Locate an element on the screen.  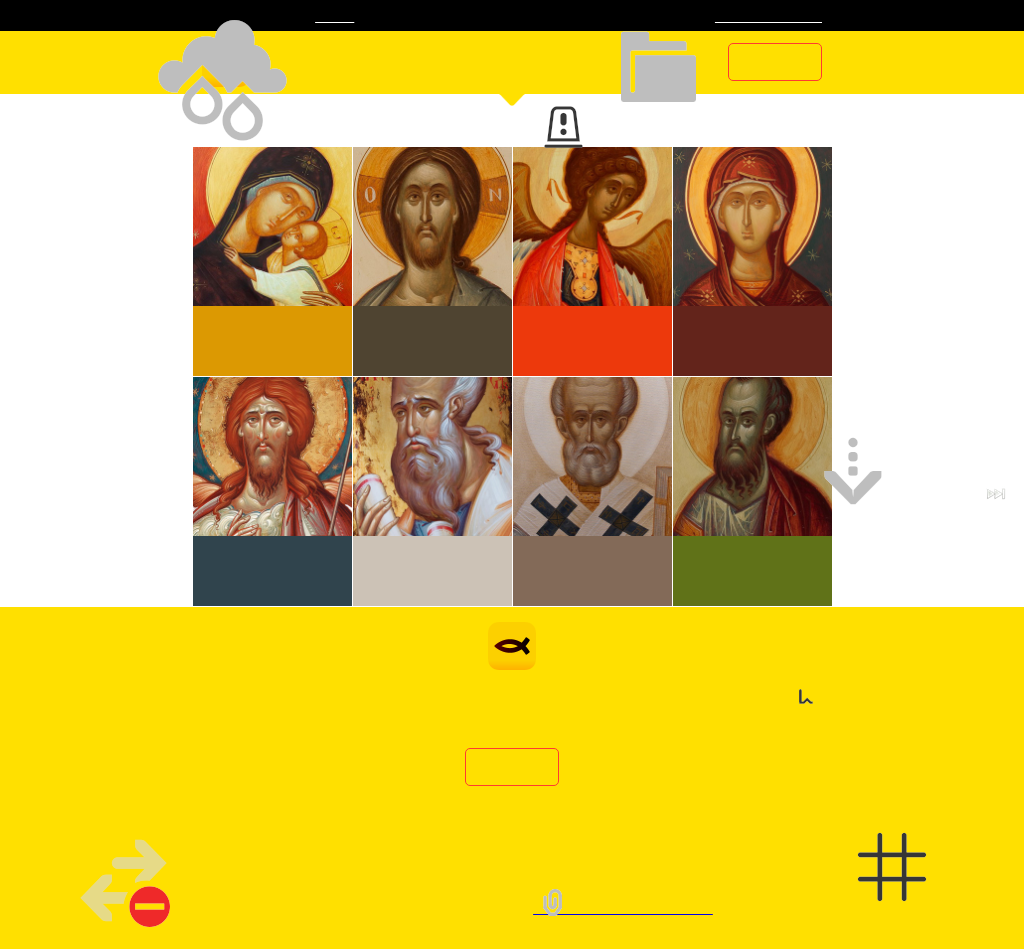
open folder or directory is located at coordinates (658, 64).